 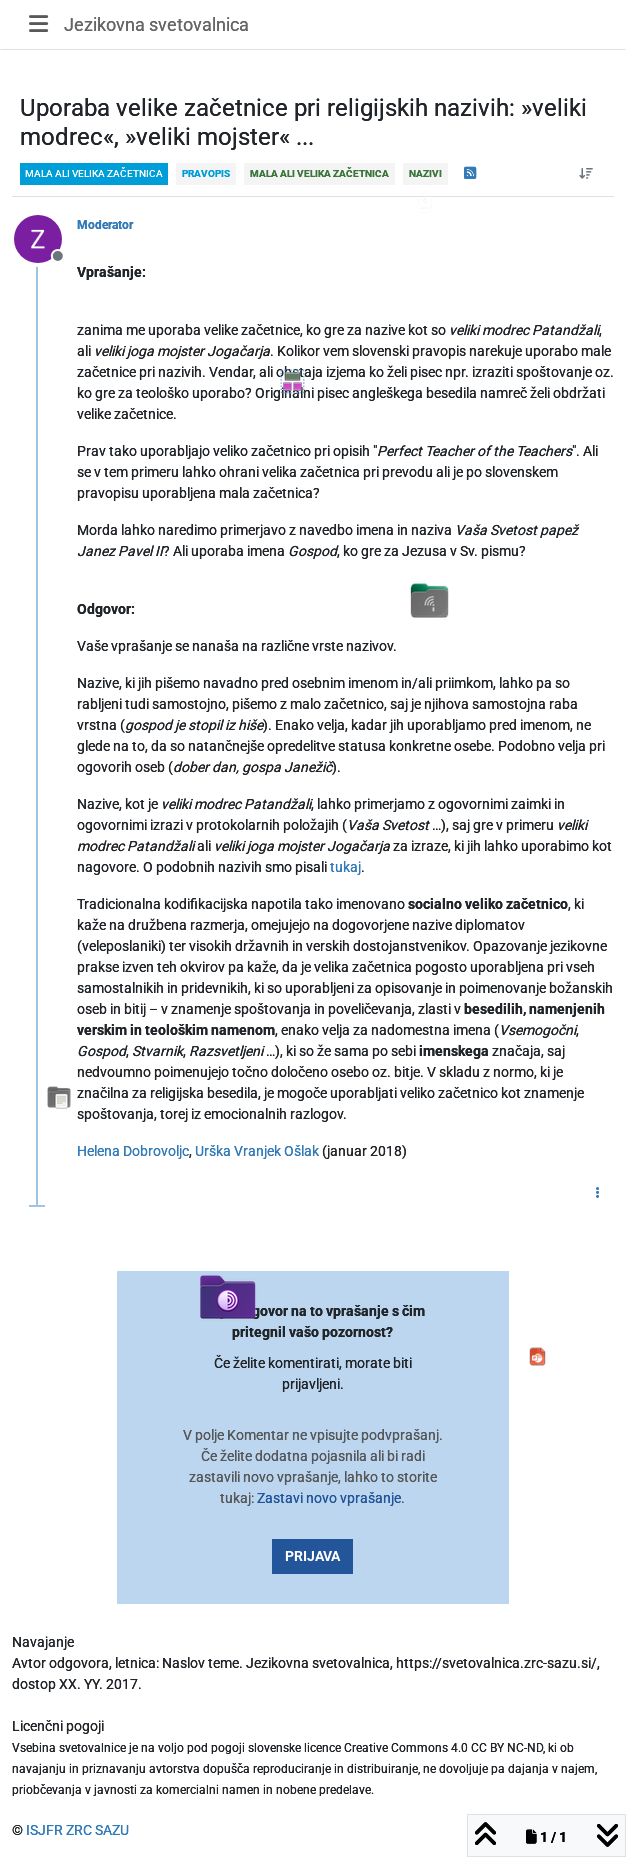 What do you see at coordinates (425, 202) in the screenshot?
I see `battery connected to uninterruptible power supply (UPS)` at bounding box center [425, 202].